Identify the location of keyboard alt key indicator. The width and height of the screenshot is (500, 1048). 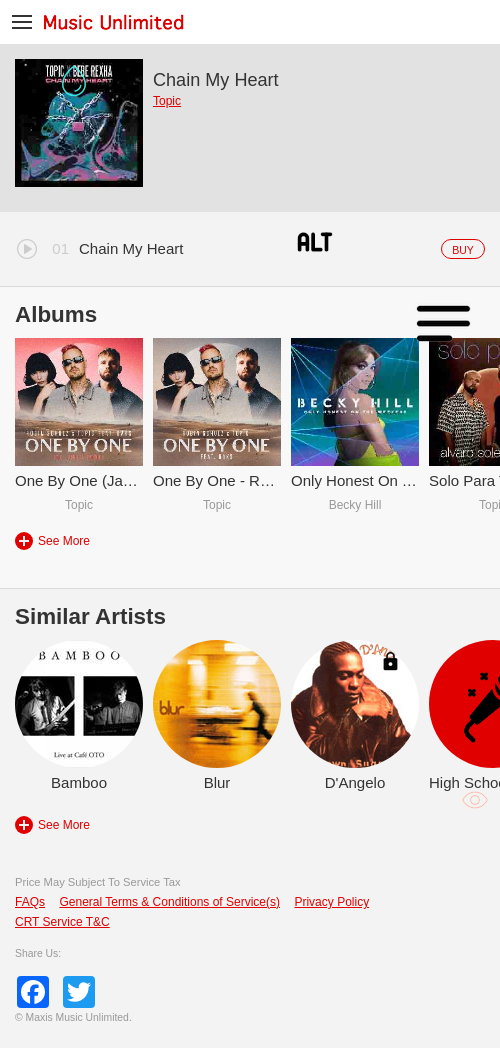
(315, 242).